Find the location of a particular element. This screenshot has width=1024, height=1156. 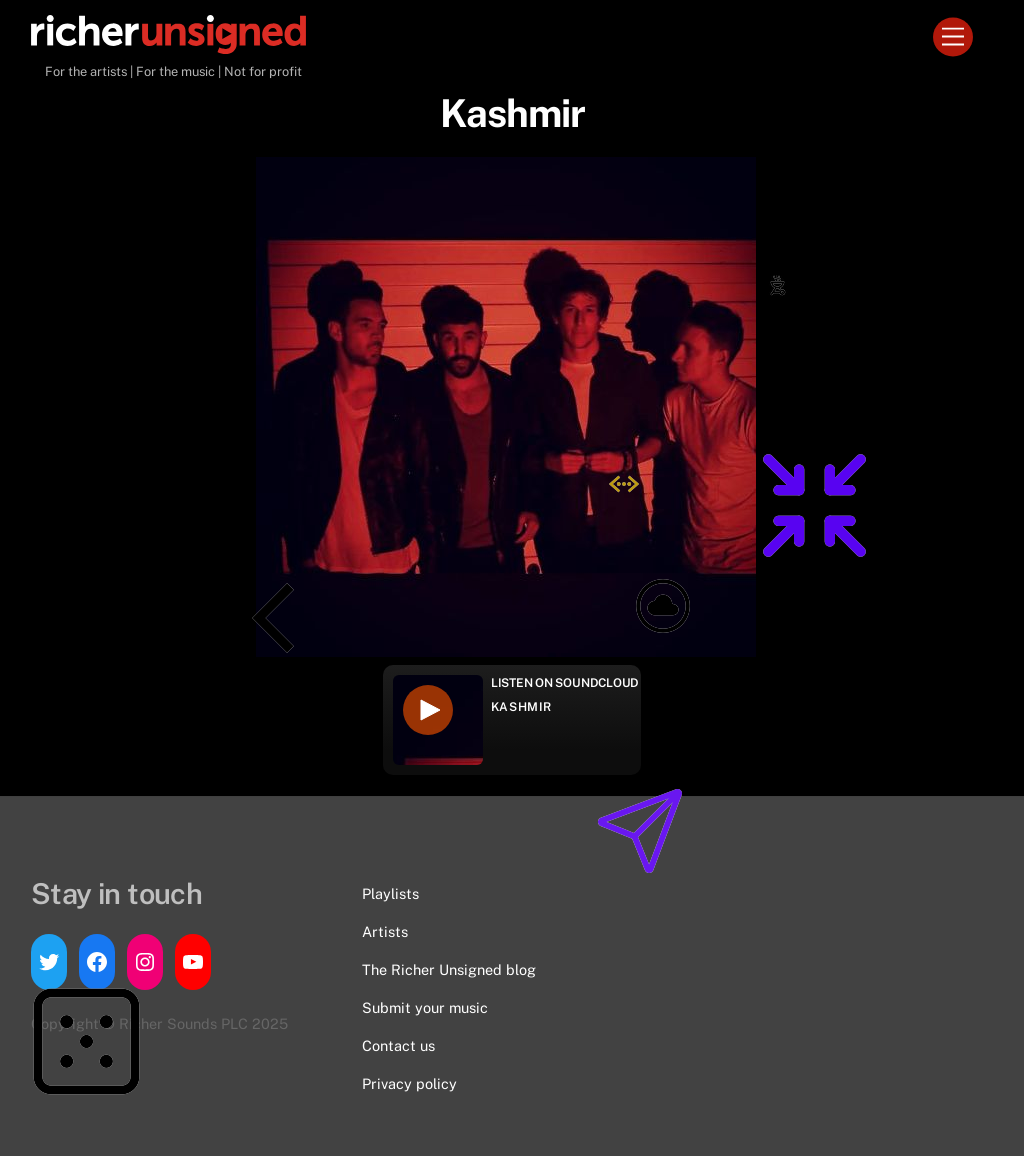

roll dice or generate random number is located at coordinates (86, 1041).